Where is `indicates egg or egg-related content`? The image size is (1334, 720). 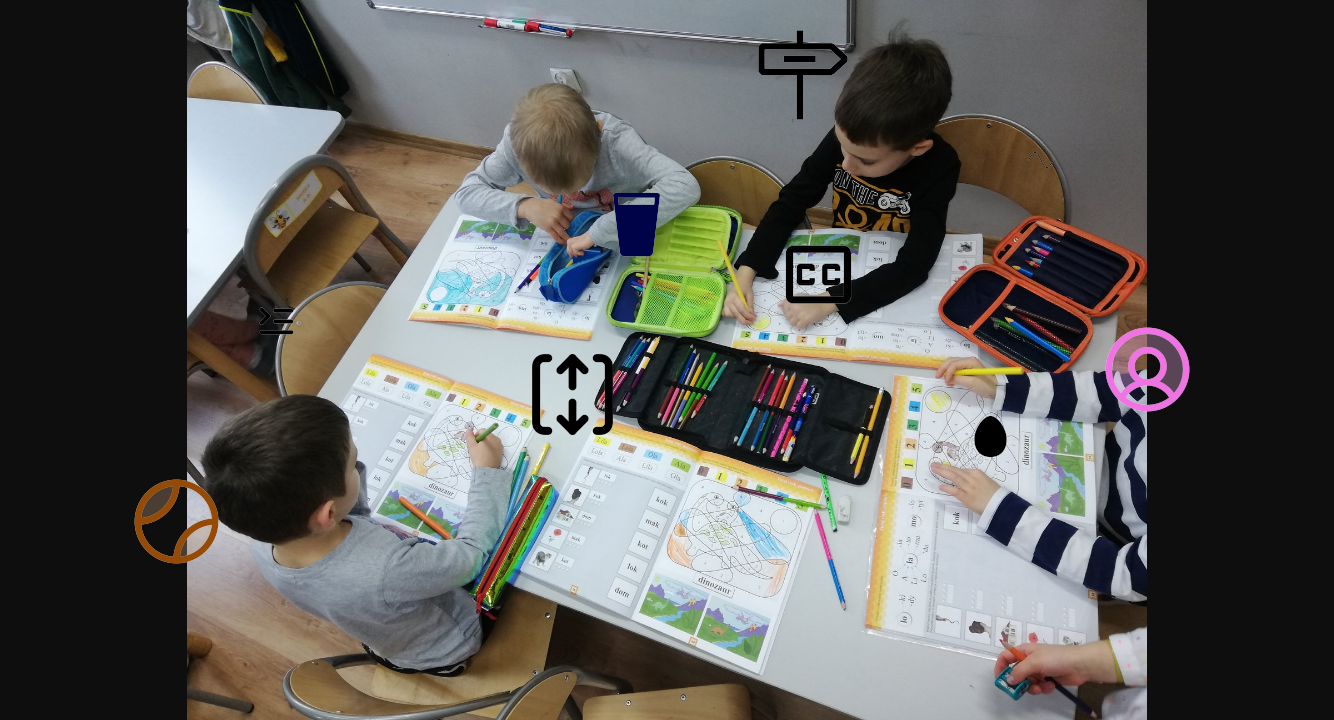 indicates egg or egg-related content is located at coordinates (990, 436).